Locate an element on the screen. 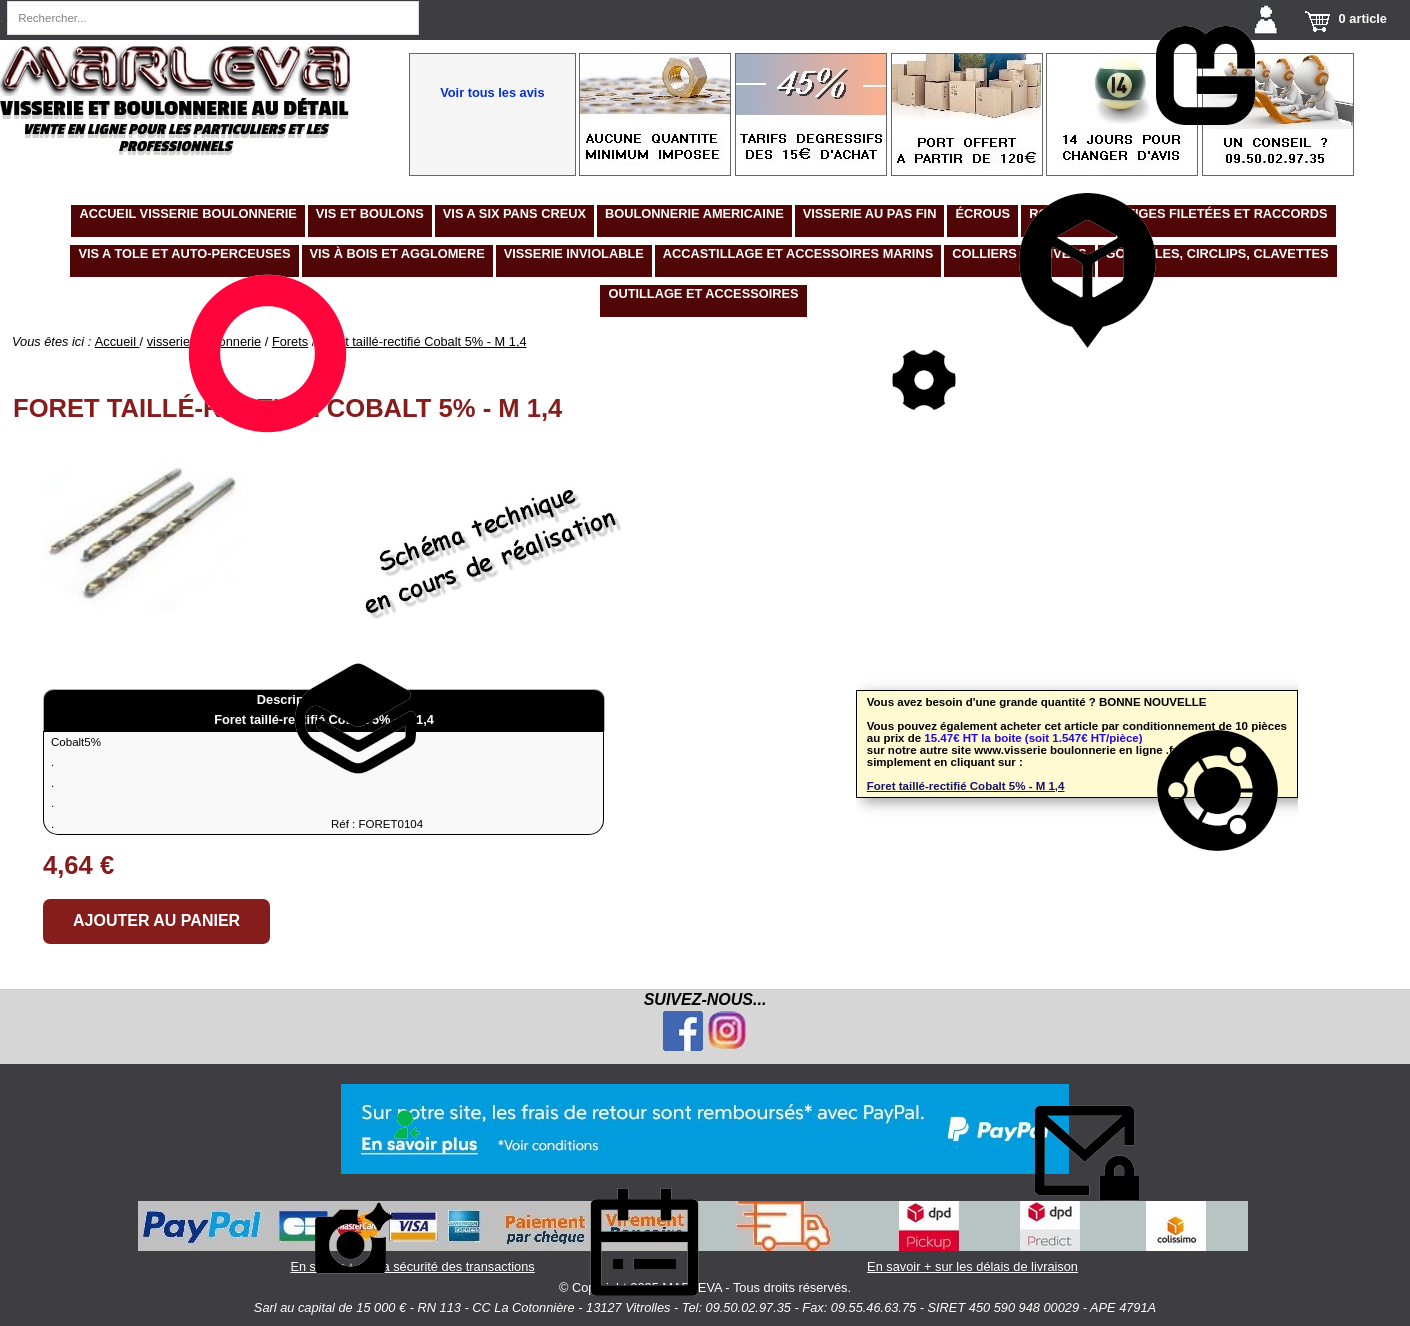 Image resolution: width=1410 pixels, height=1326 pixels. open the AfterShip package tracking app is located at coordinates (1087, 270).